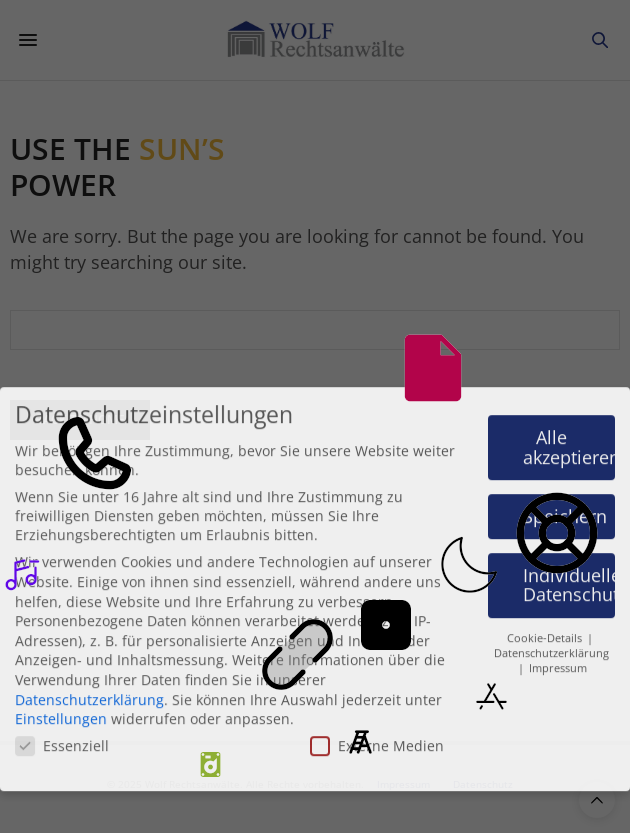 The width and height of the screenshot is (630, 833). Describe the element at coordinates (361, 742) in the screenshot. I see `access tools or equipment section` at that location.